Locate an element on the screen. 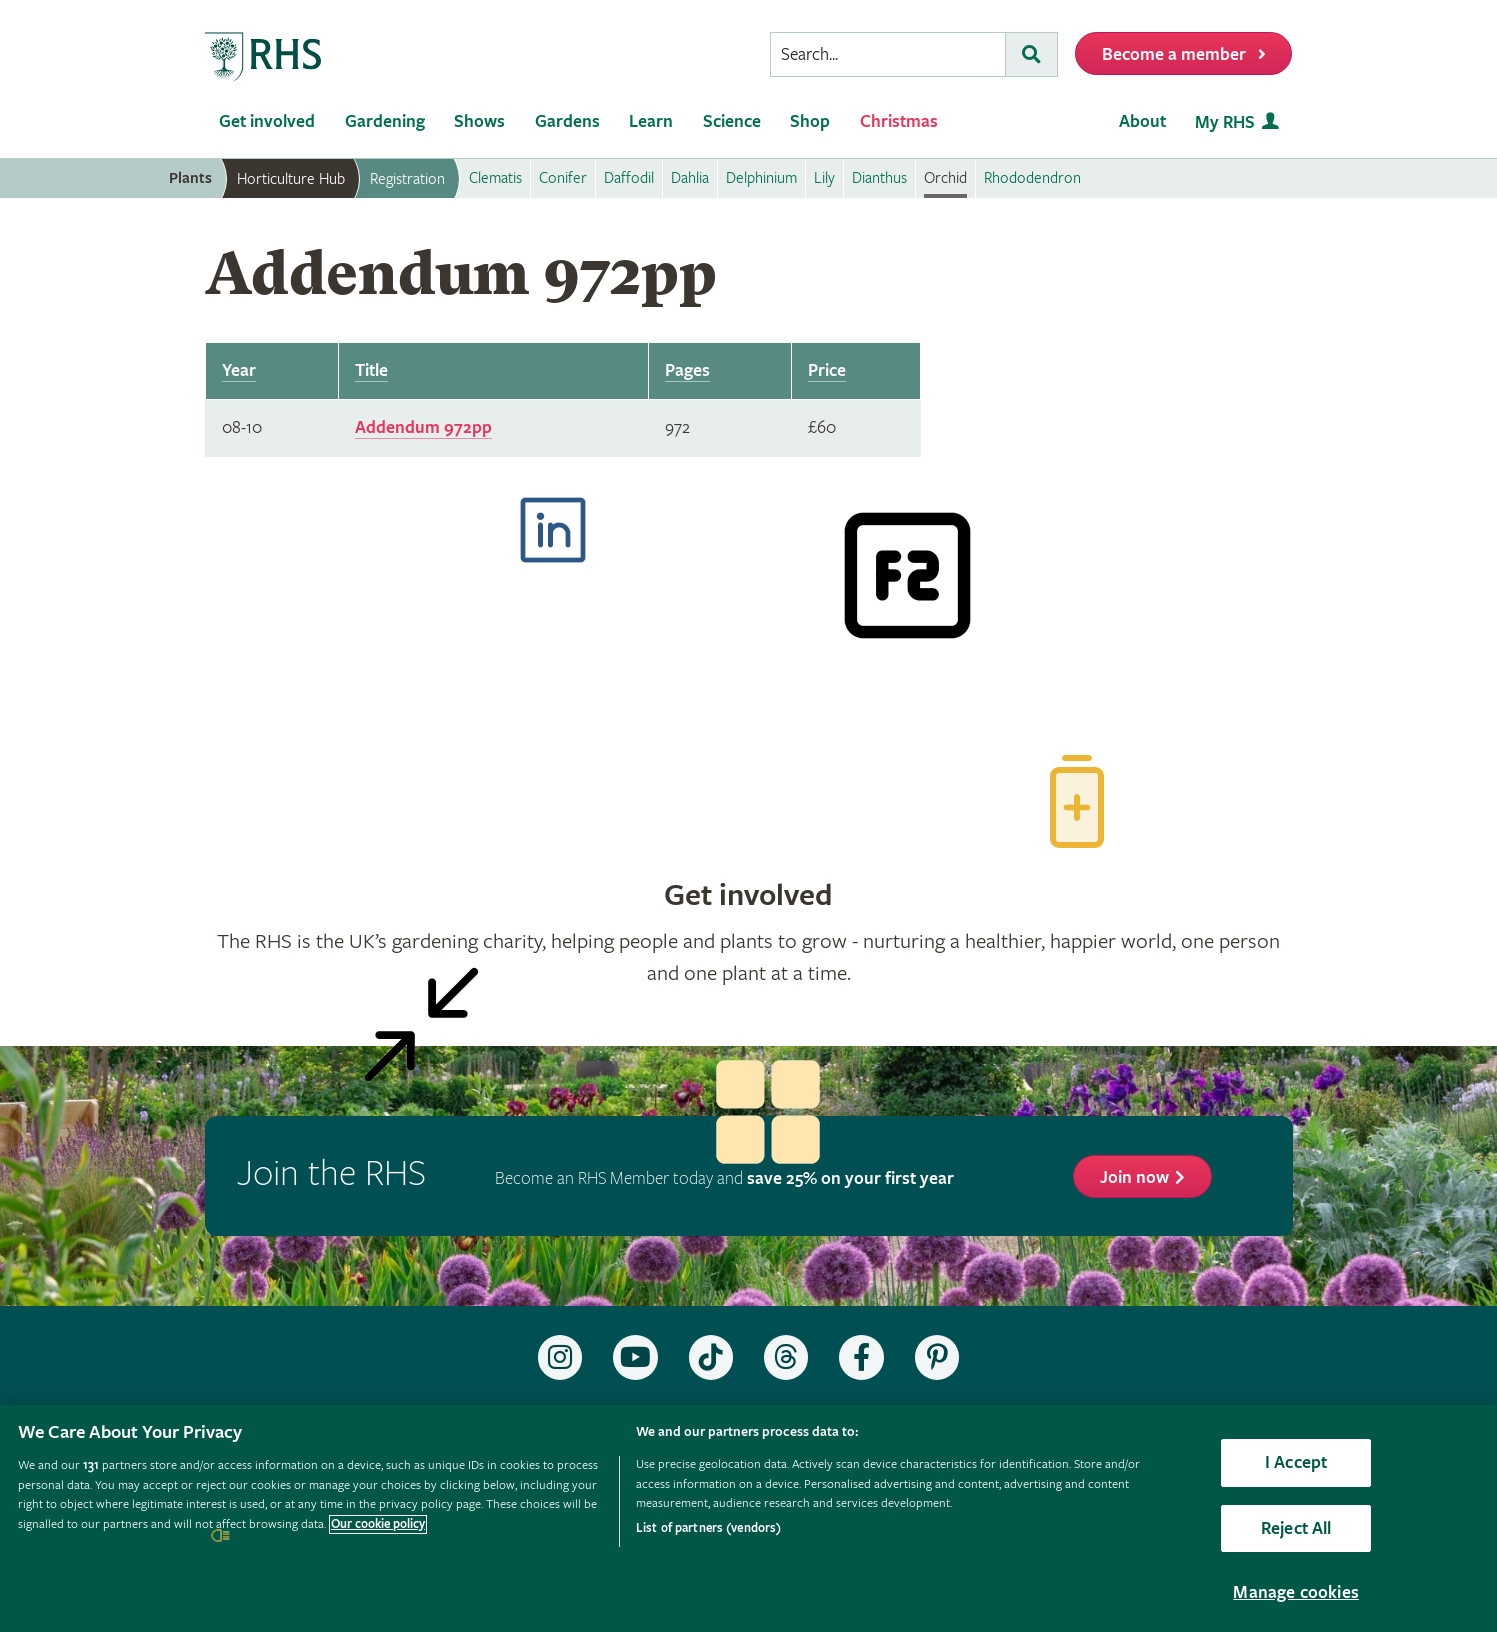 This screenshot has width=1497, height=1632. open LinkedIn profile or page is located at coordinates (553, 530).